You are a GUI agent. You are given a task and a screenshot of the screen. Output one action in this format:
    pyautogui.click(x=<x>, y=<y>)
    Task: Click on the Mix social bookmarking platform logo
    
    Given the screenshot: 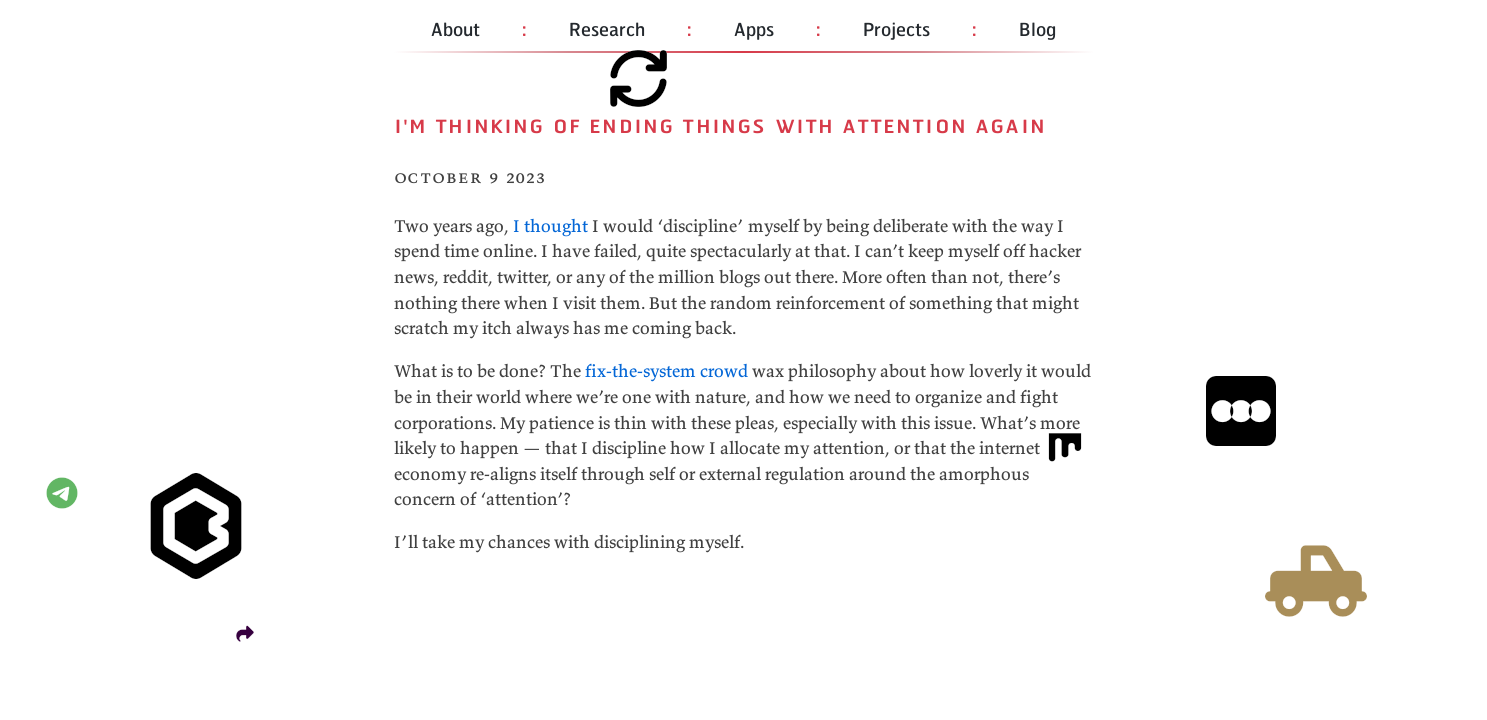 What is the action you would take?
    pyautogui.click(x=1065, y=447)
    